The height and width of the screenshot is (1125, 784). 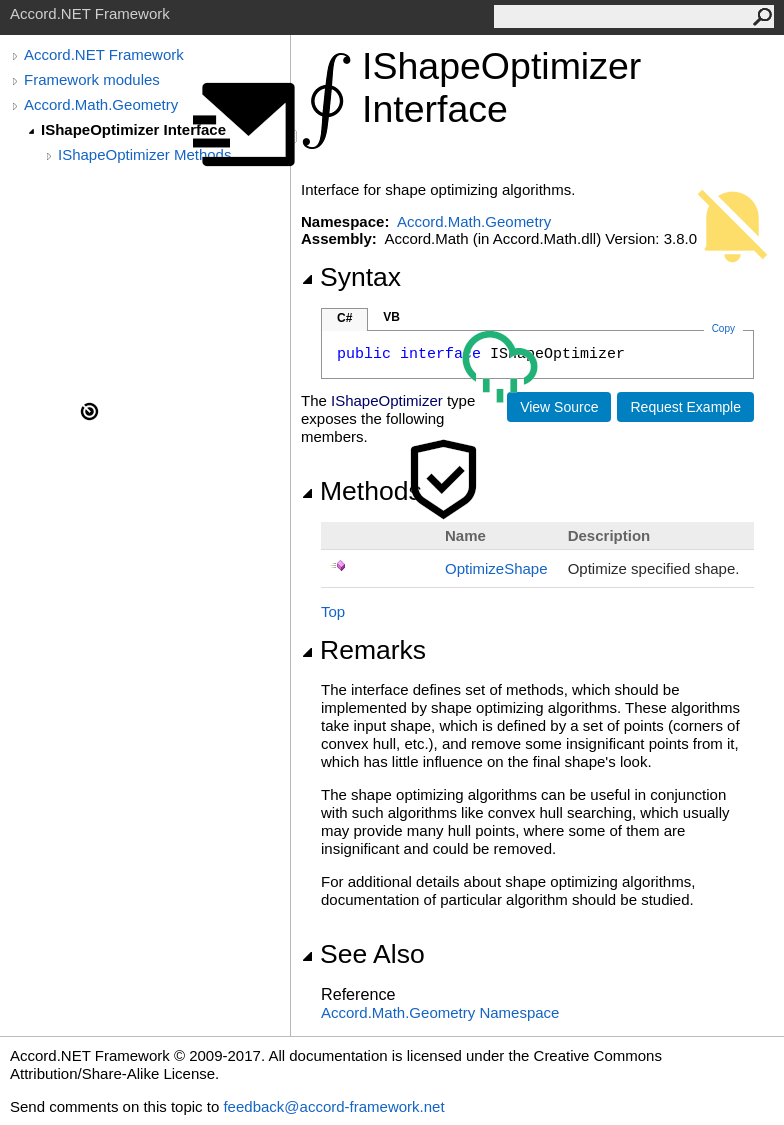 What do you see at coordinates (500, 365) in the screenshot?
I see `indicates rainy or showery weather conditions` at bounding box center [500, 365].